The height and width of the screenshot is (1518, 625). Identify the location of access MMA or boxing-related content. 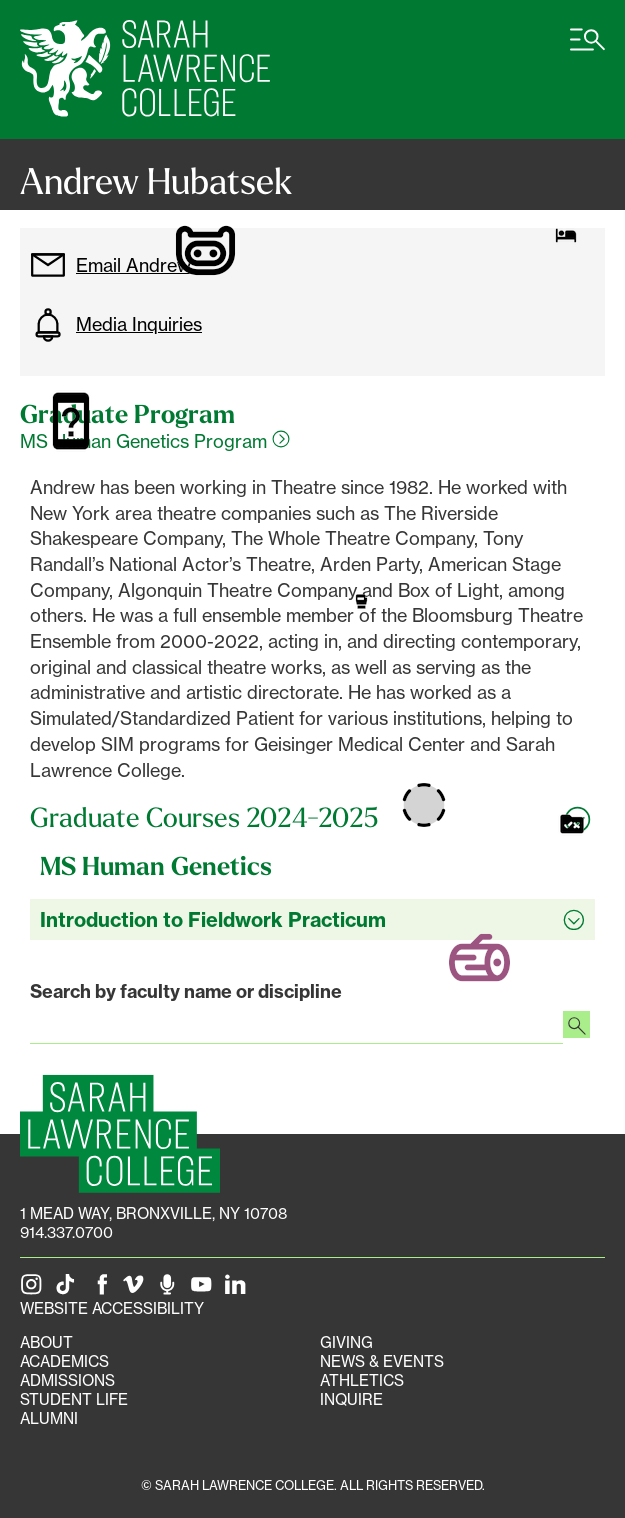
(361, 601).